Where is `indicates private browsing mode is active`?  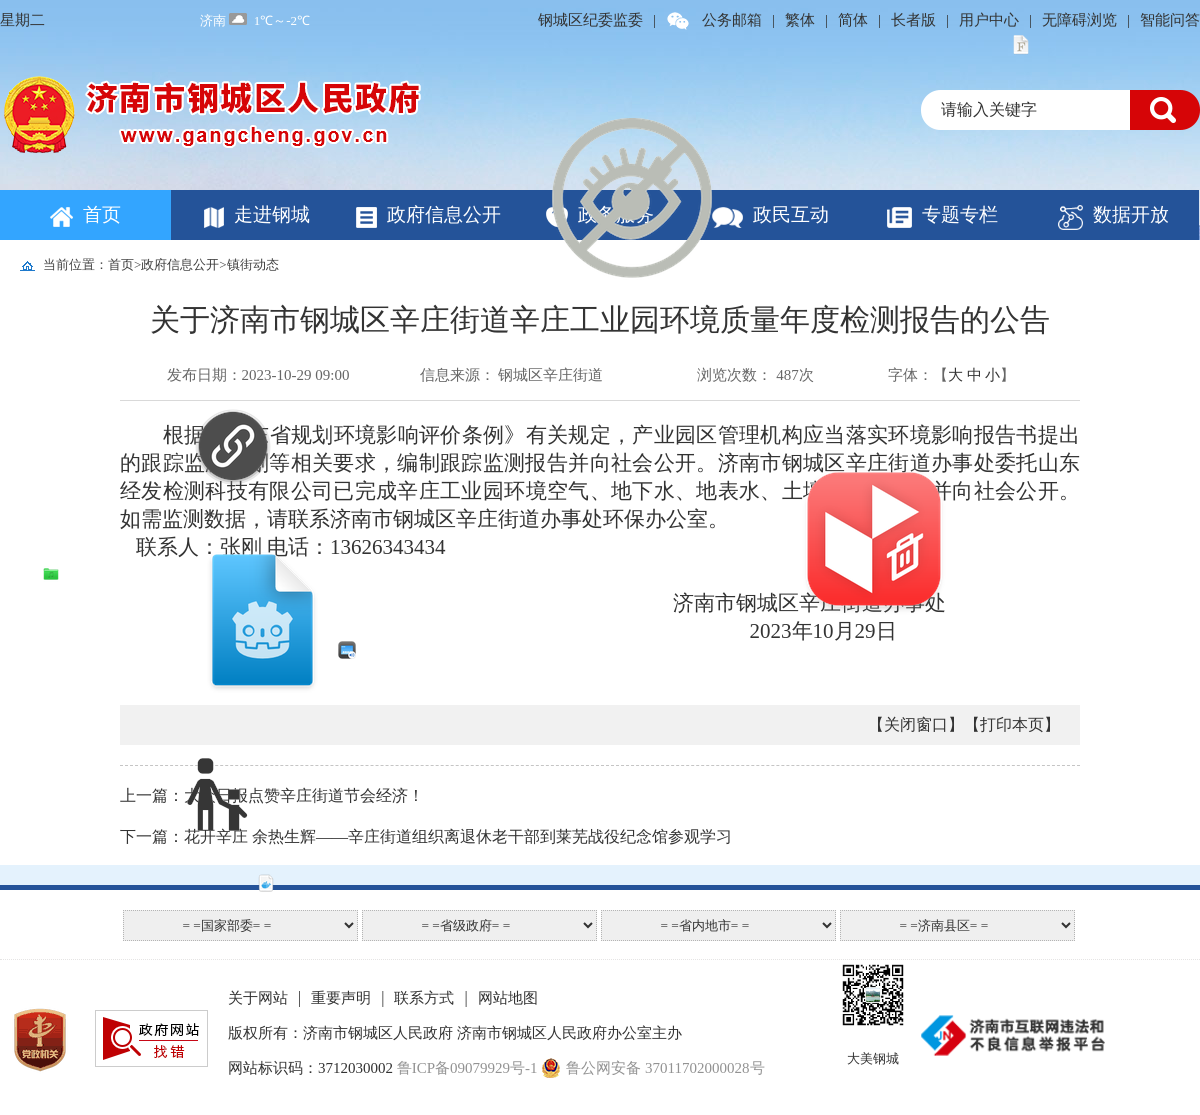
indicates private browsing mode is active is located at coordinates (632, 199).